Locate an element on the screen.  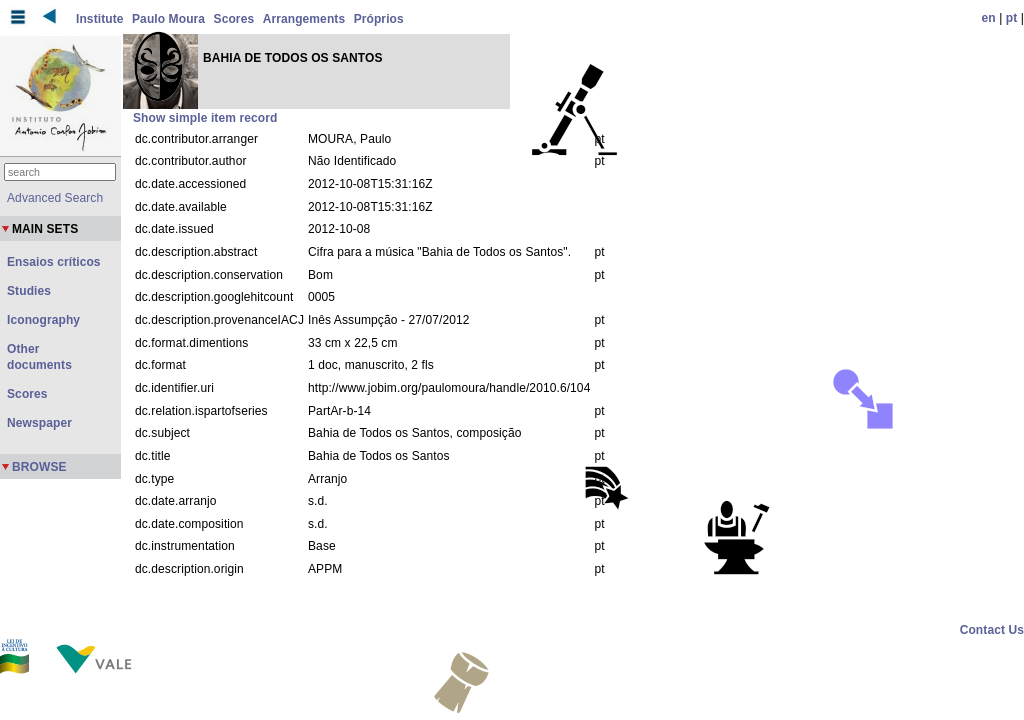
select a mask or disguise item in gameplay is located at coordinates (158, 66).